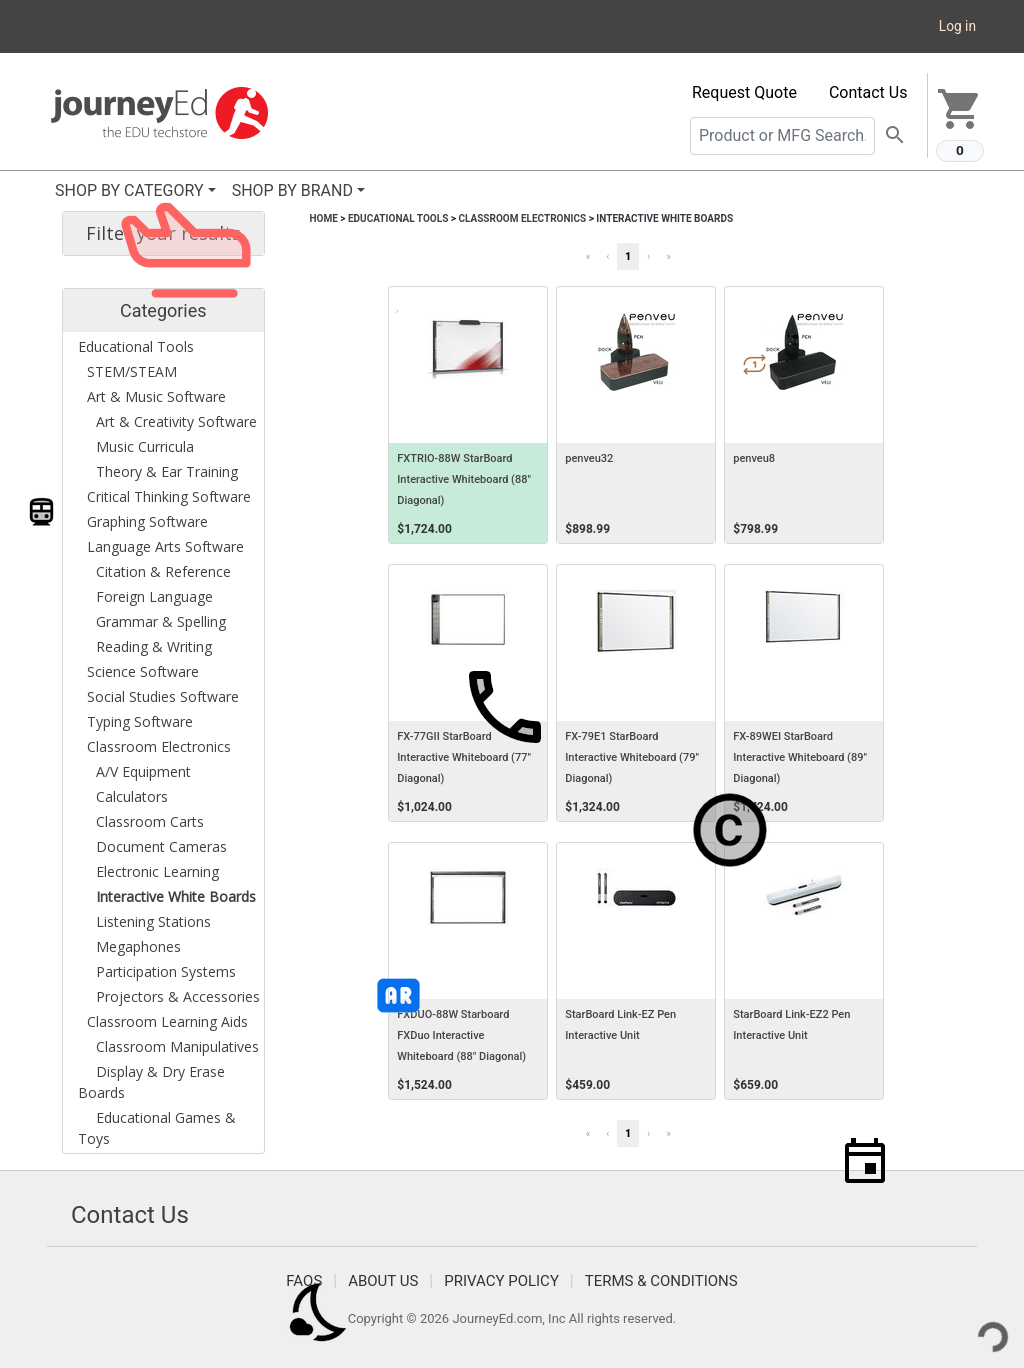 The image size is (1024, 1368). Describe the element at coordinates (754, 364) in the screenshot. I see `repeat current track once` at that location.